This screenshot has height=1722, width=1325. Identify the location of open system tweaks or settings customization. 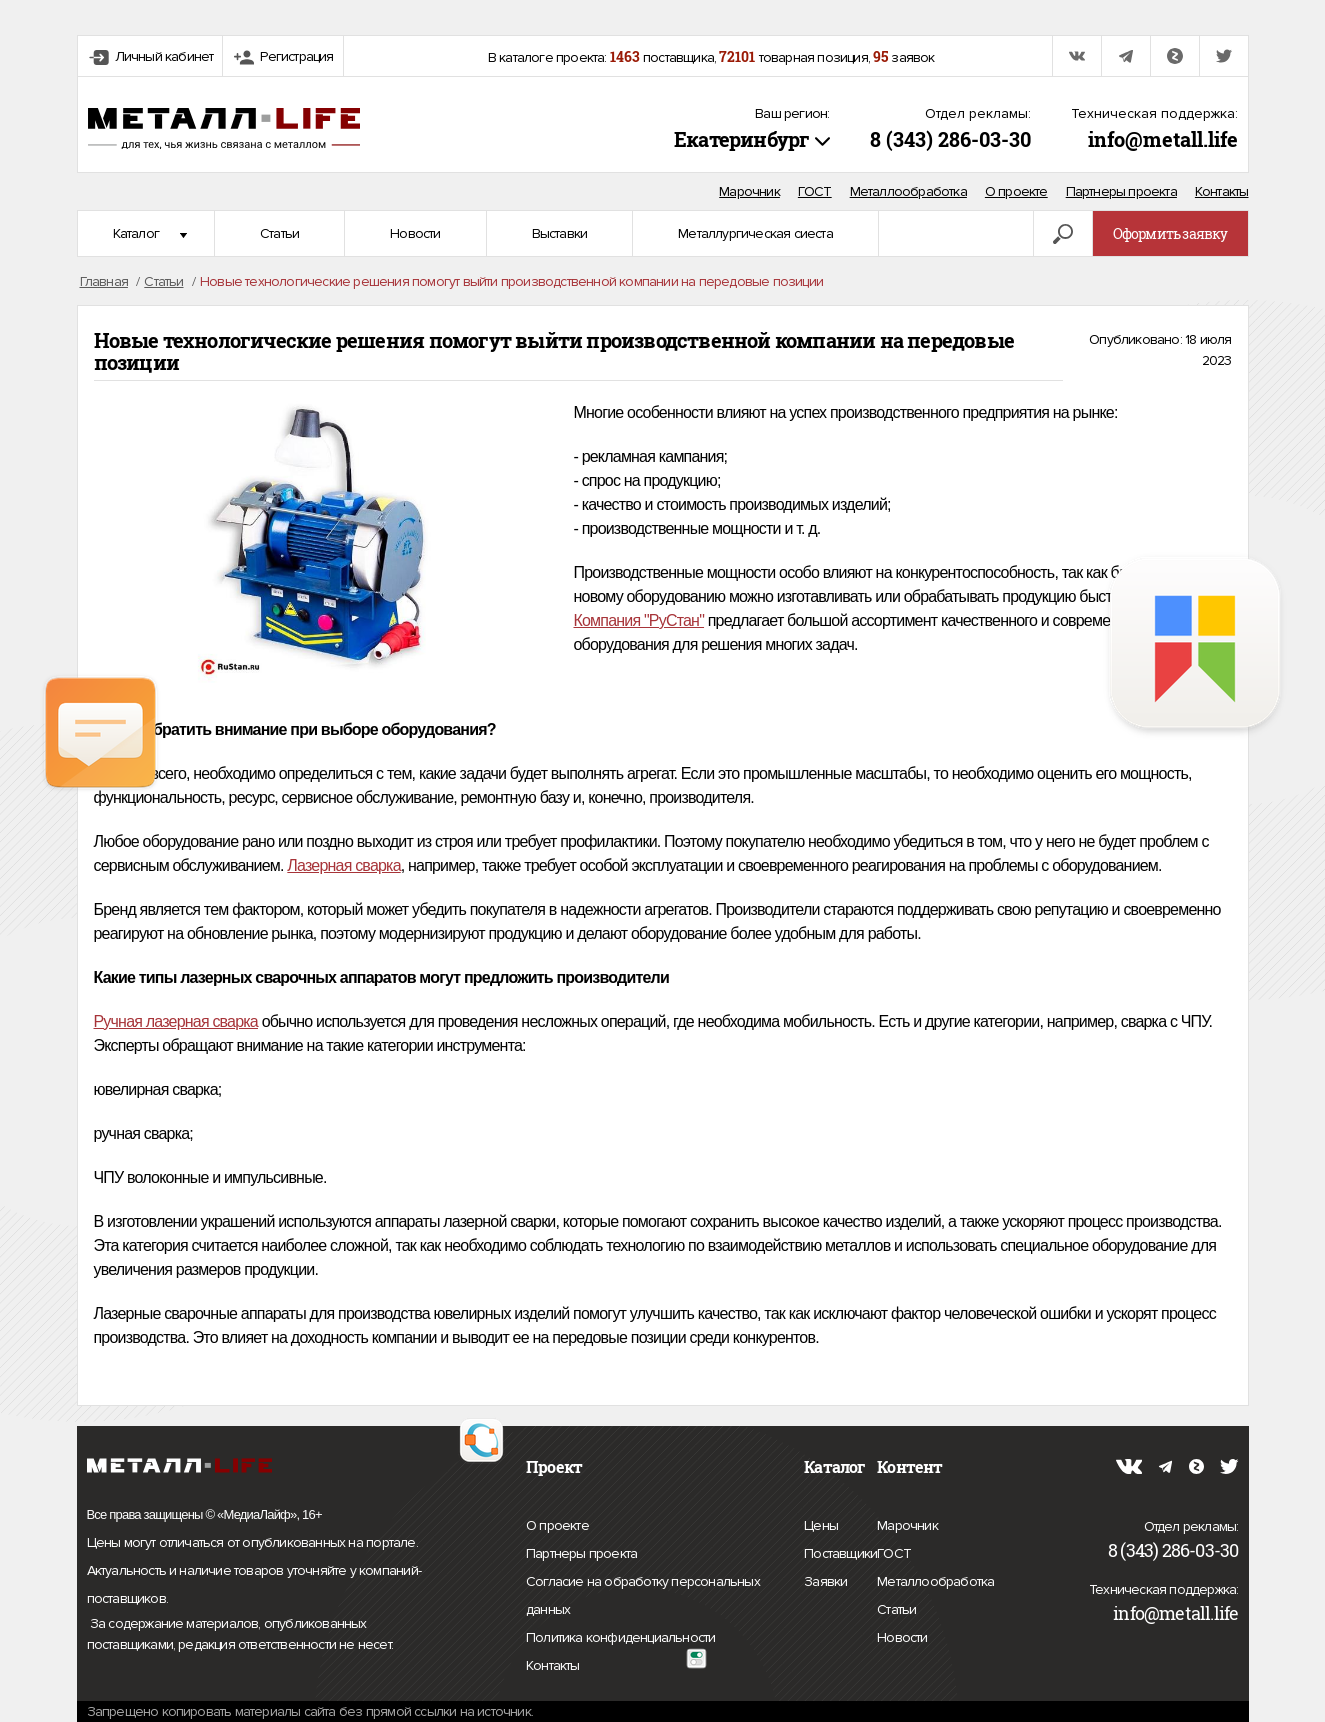
(696, 1658).